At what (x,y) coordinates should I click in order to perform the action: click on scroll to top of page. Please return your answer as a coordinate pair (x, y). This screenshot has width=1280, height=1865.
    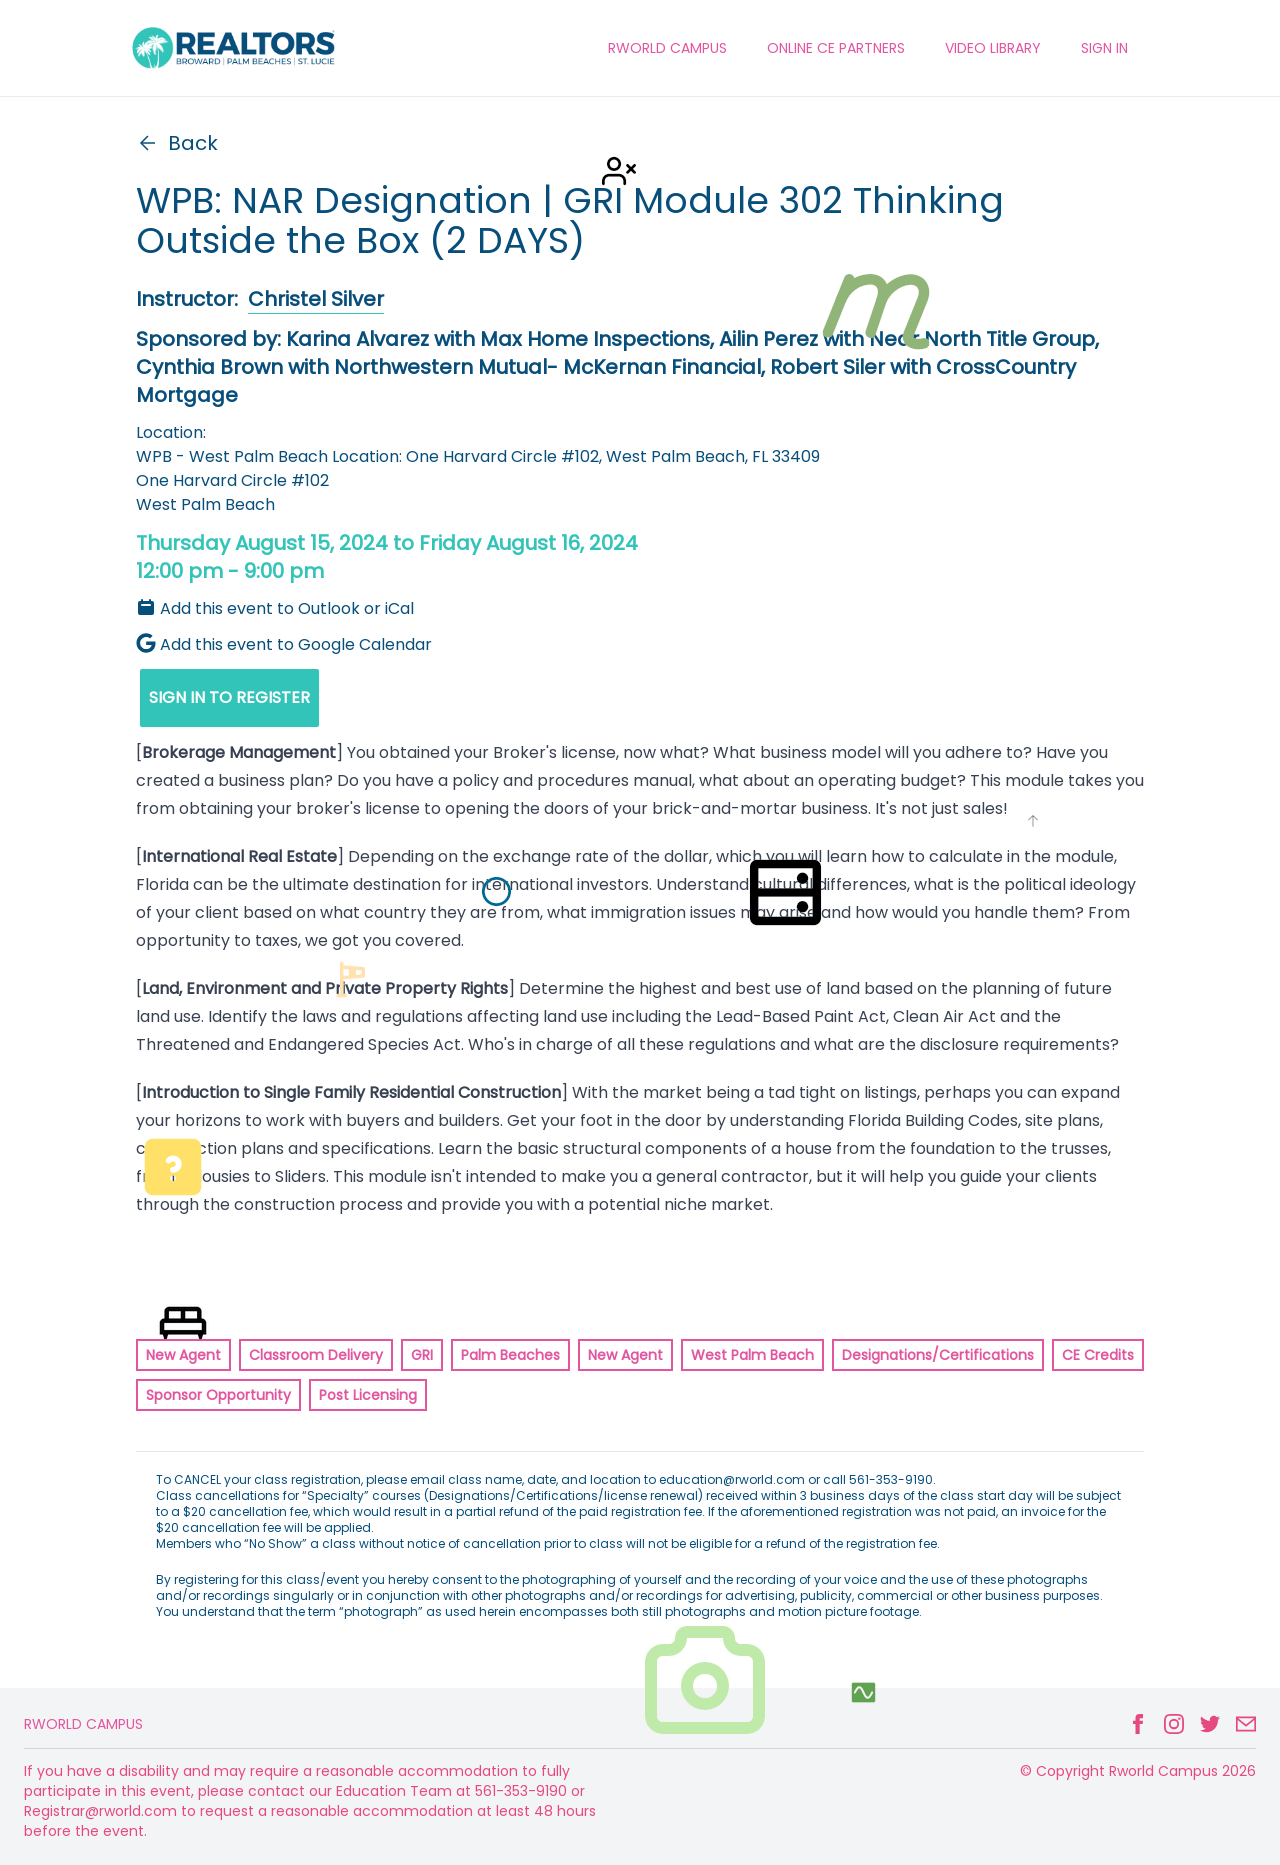
    Looking at the image, I should click on (1033, 821).